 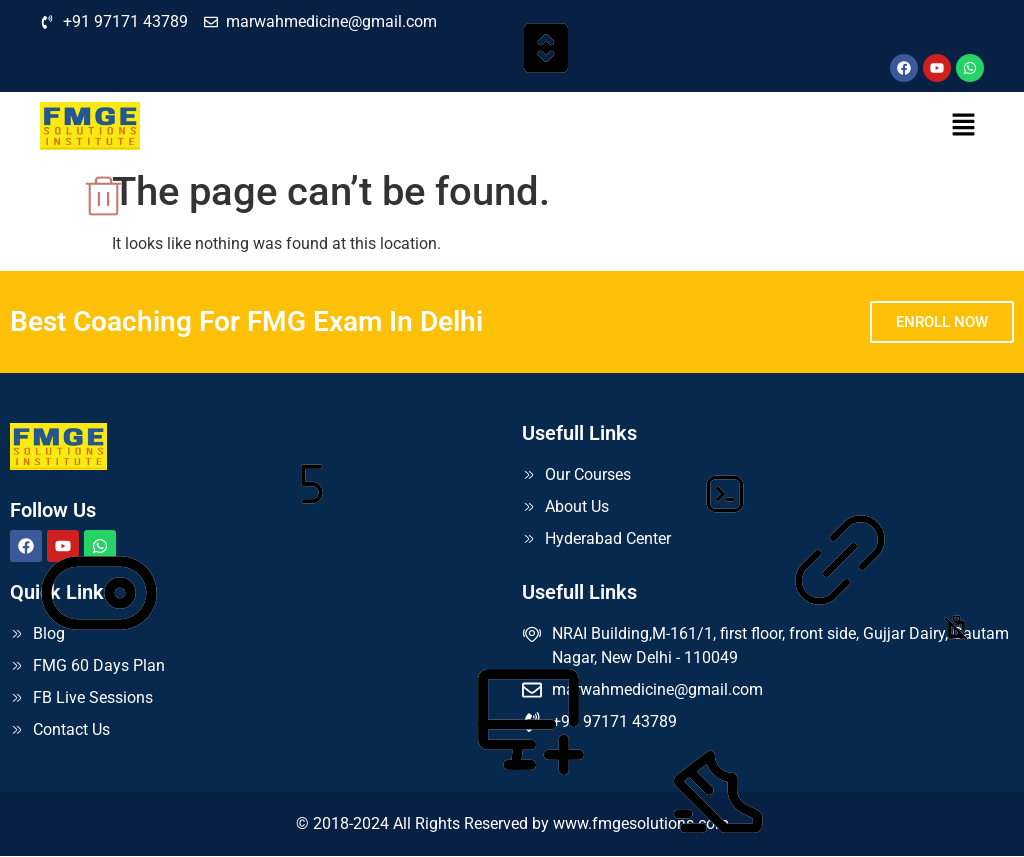 What do you see at coordinates (103, 197) in the screenshot?
I see `delete selected item` at bounding box center [103, 197].